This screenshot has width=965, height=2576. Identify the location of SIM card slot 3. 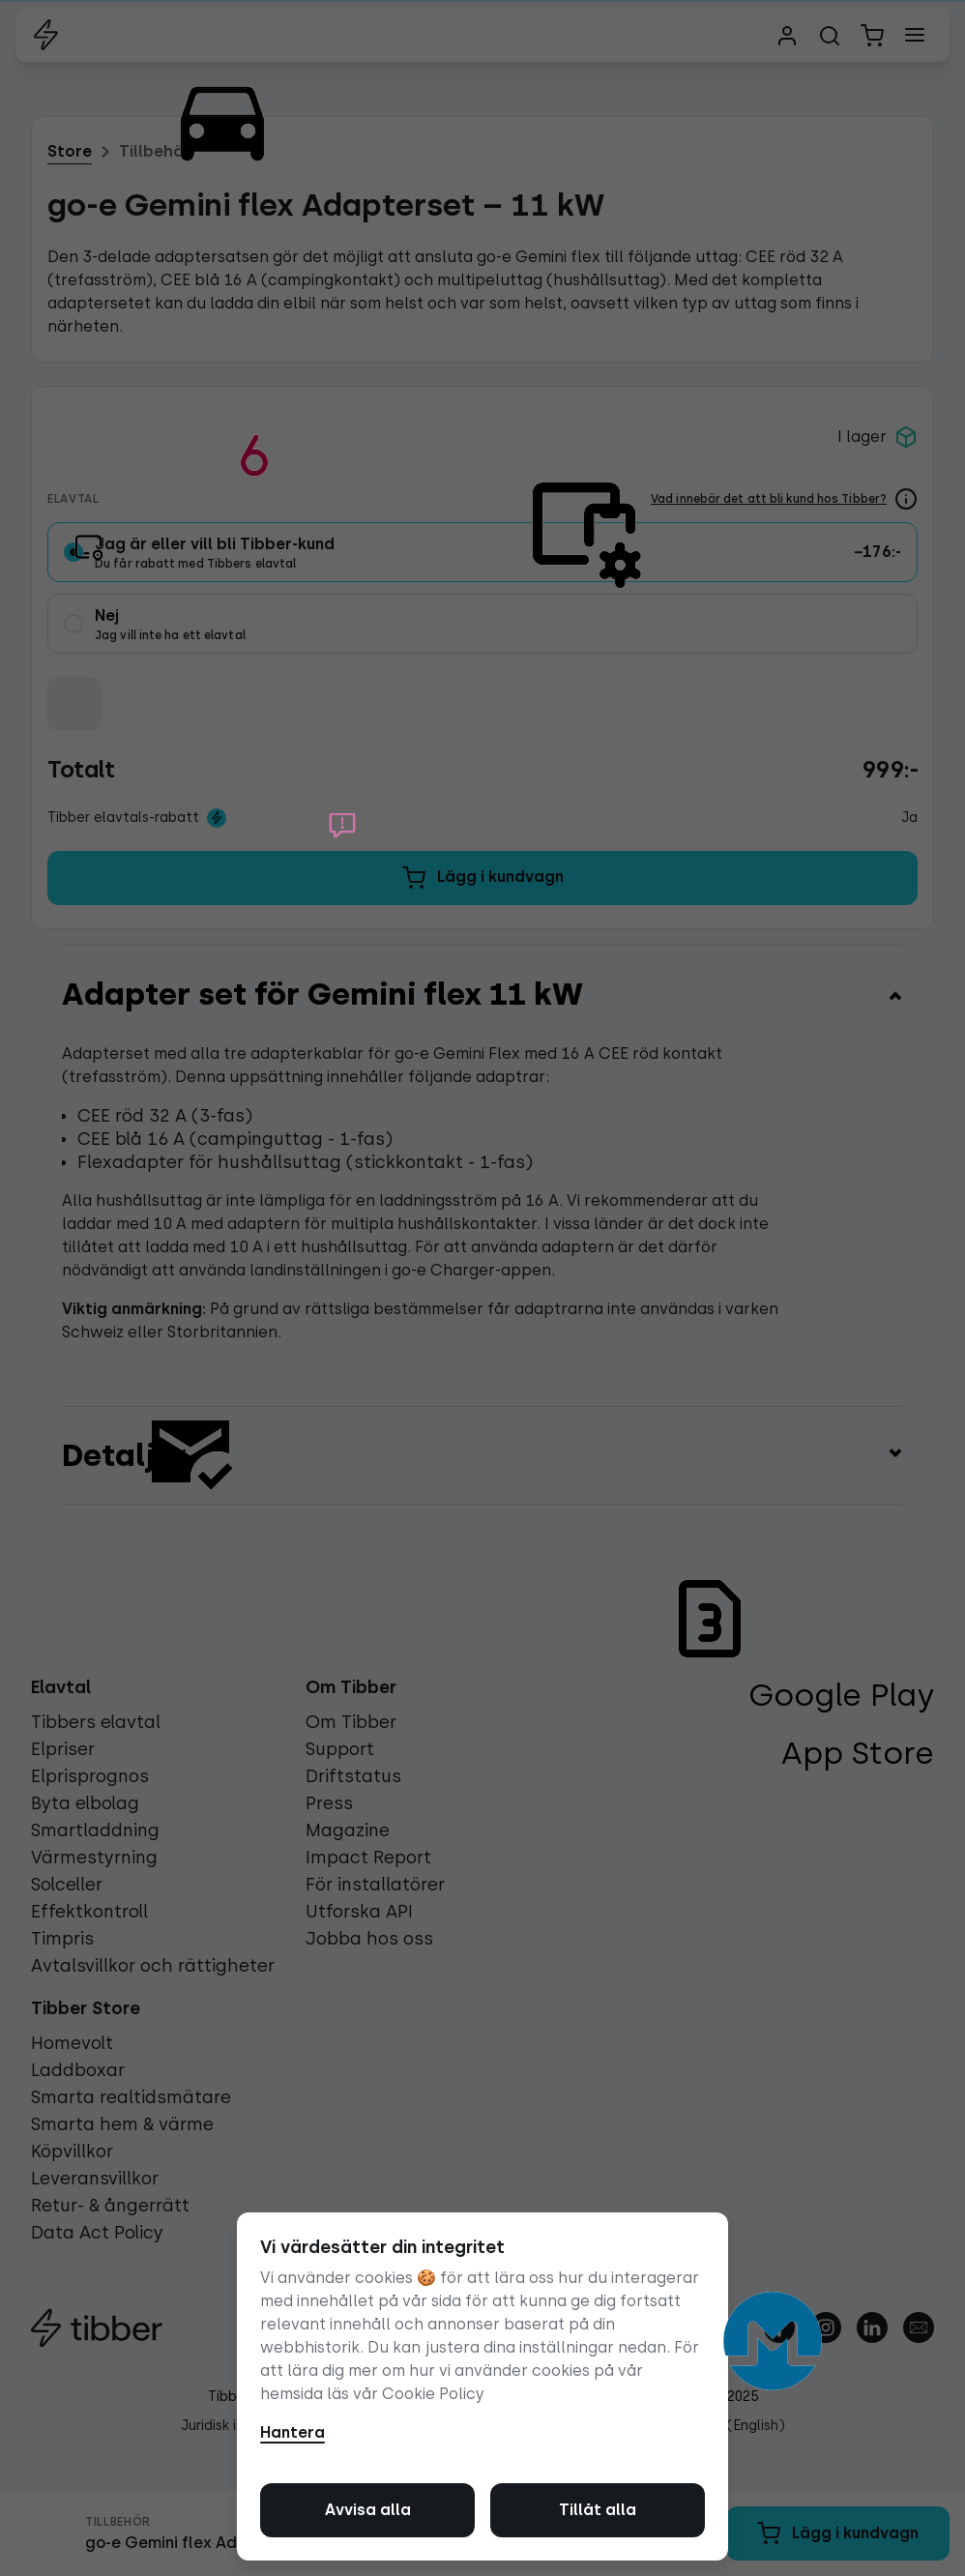
(710, 1619).